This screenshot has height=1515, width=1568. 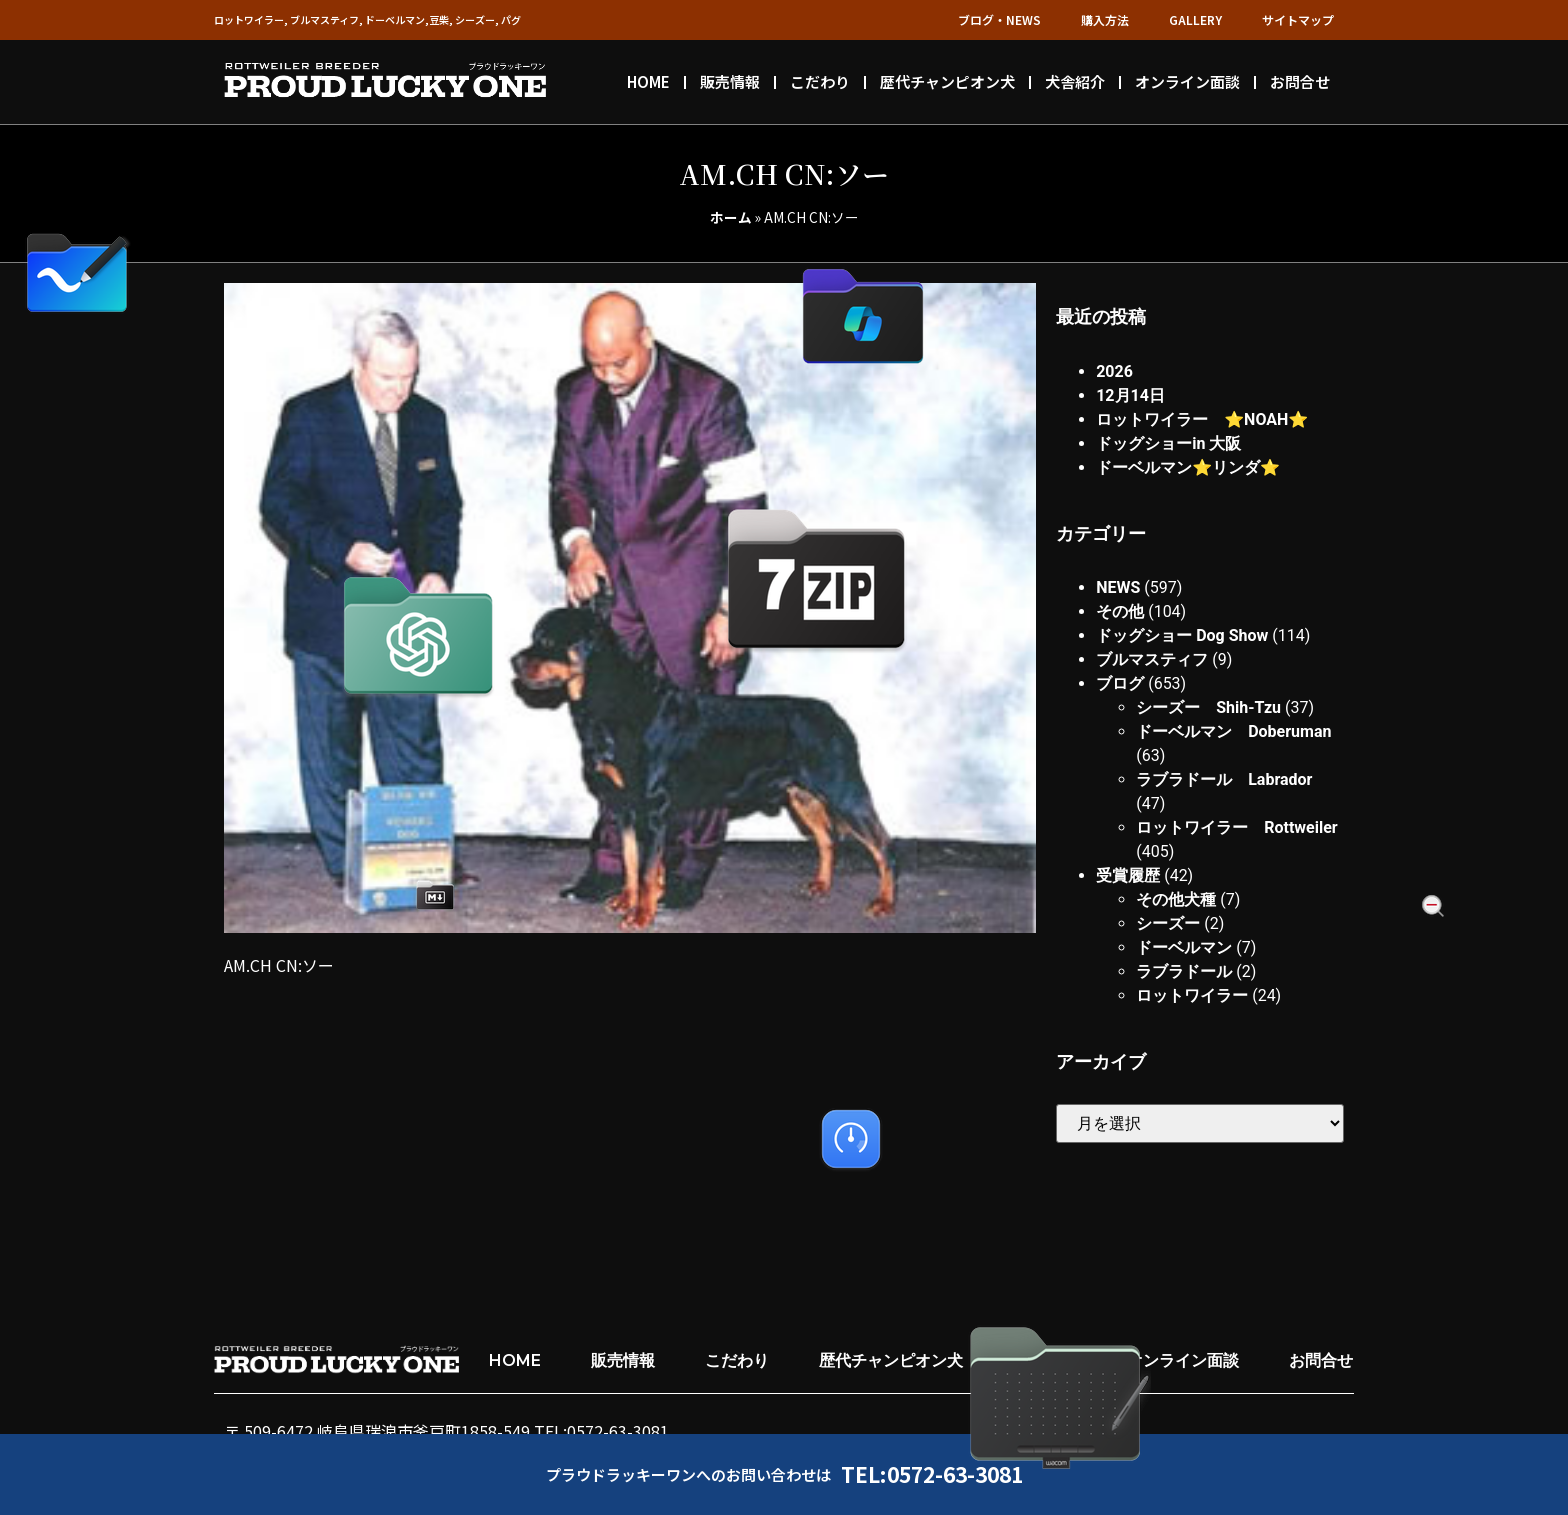 I want to click on open folder containing 7-zip compressed files, so click(x=815, y=583).